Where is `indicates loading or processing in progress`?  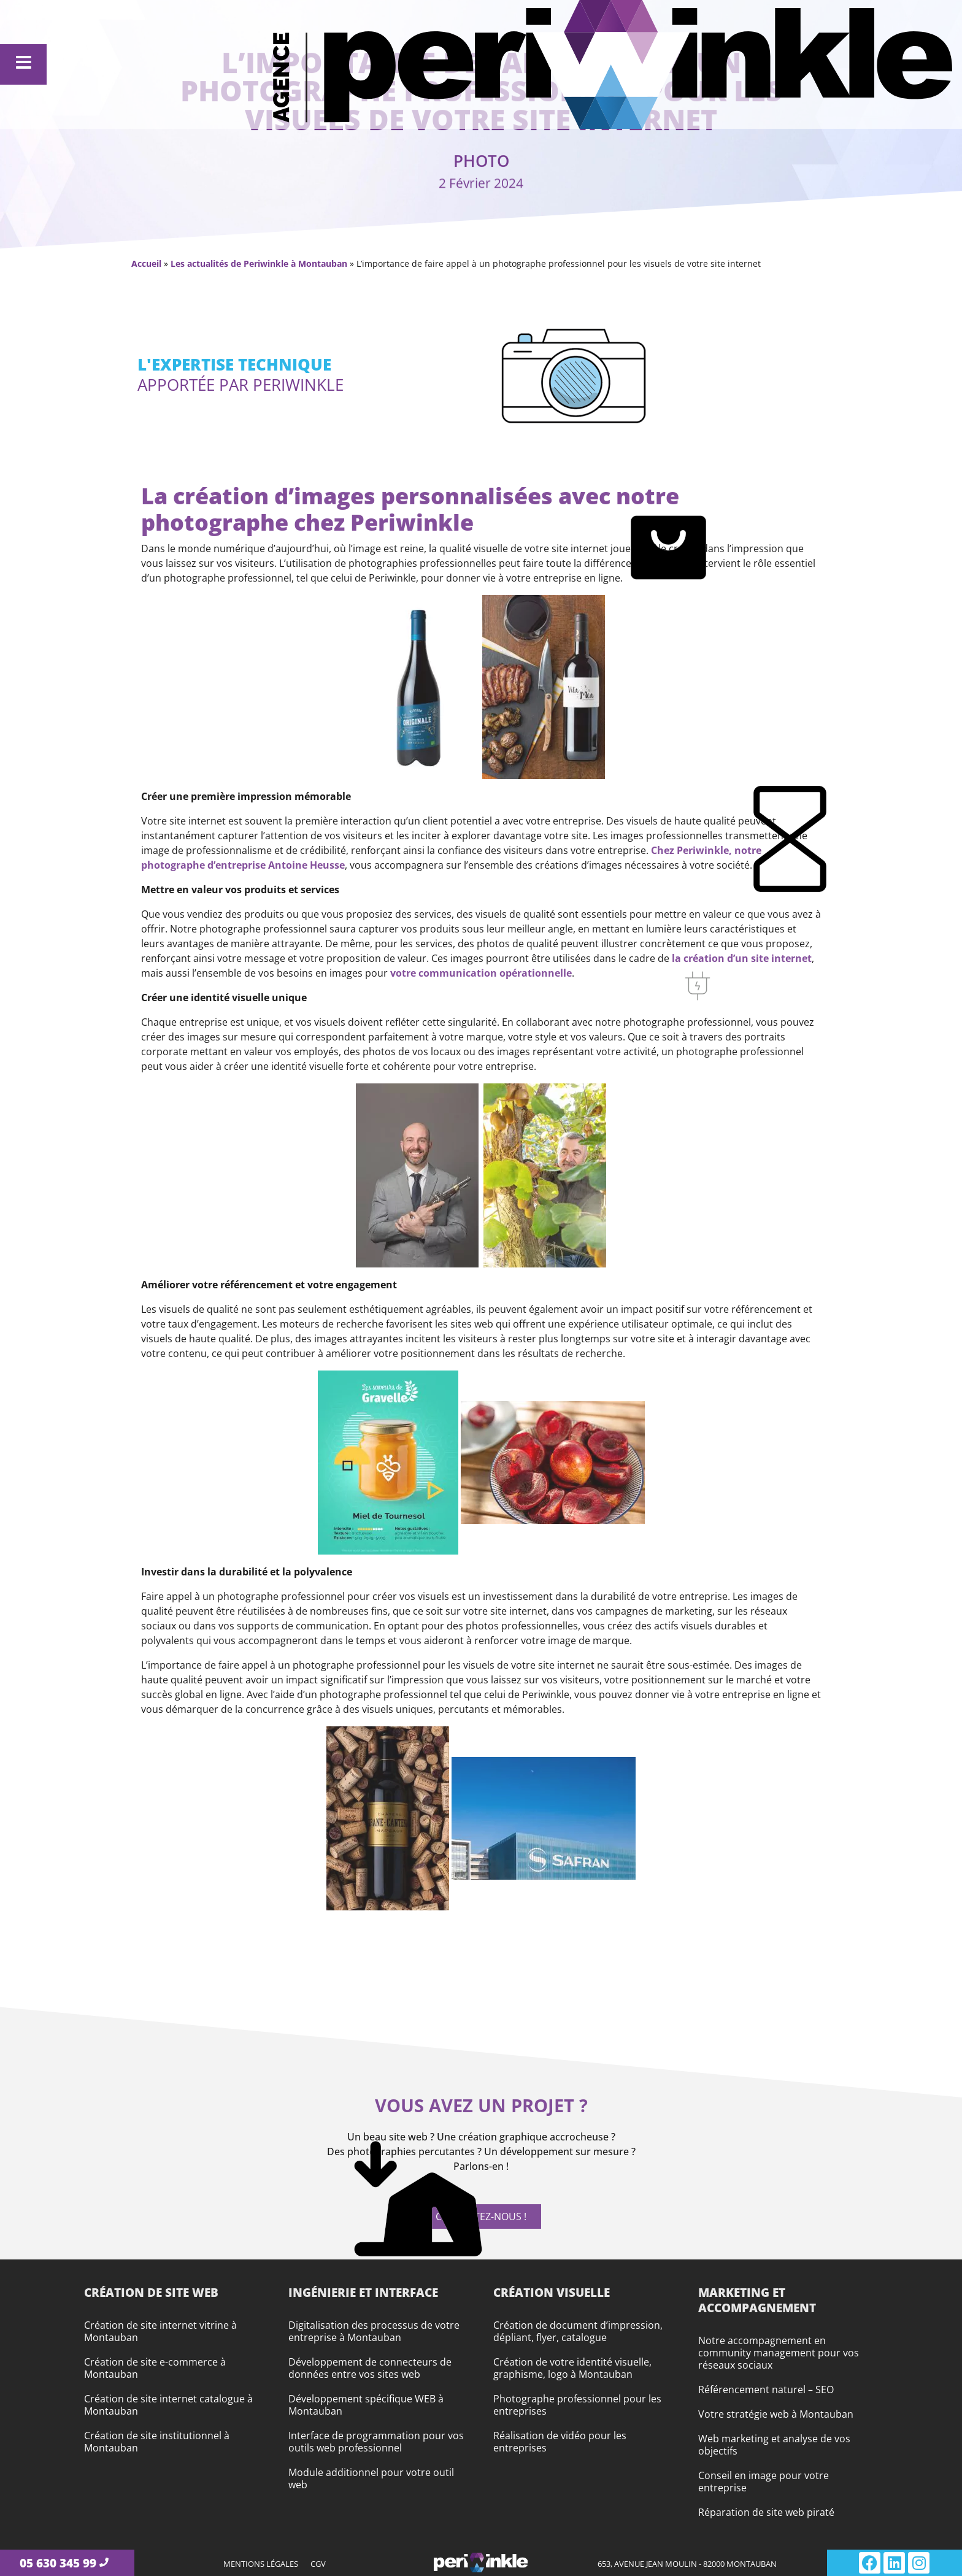 indicates loading or processing in progress is located at coordinates (790, 839).